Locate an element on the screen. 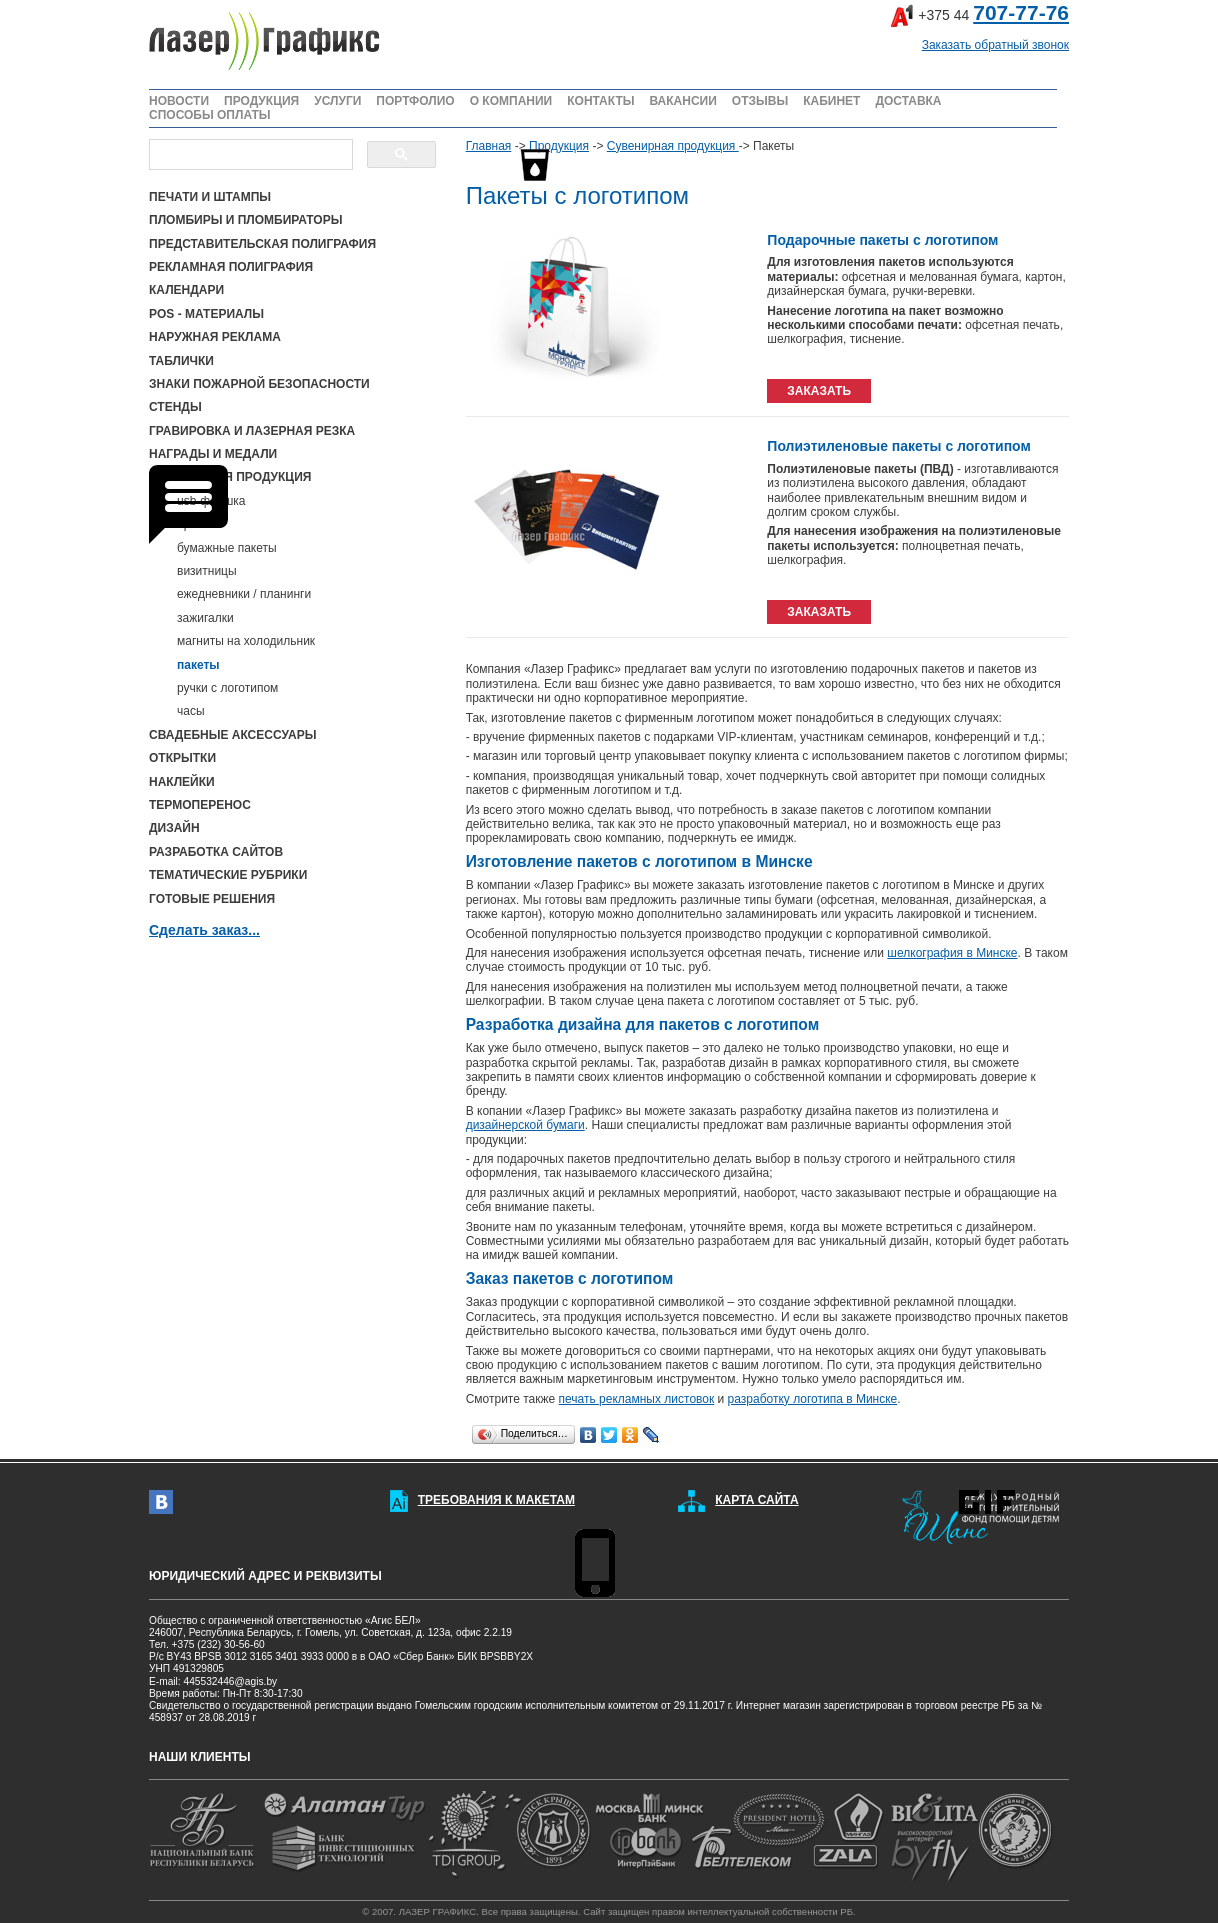  insert a GIF into your message is located at coordinates (987, 1502).